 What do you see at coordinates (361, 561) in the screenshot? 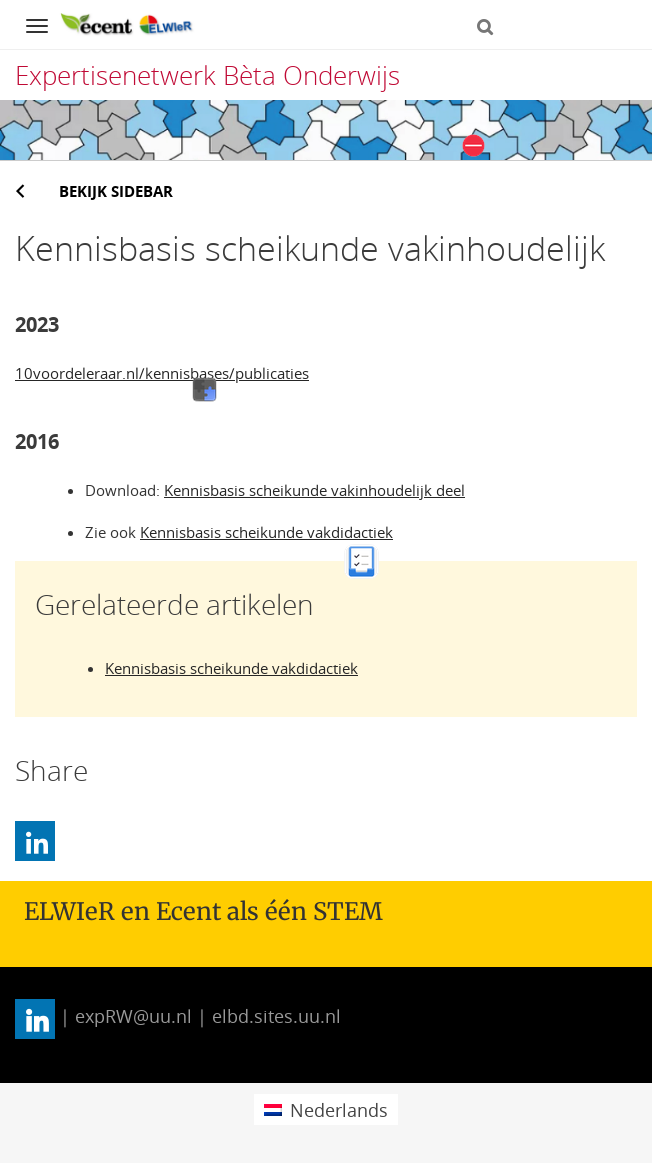
I see `open work-related software or applications` at bounding box center [361, 561].